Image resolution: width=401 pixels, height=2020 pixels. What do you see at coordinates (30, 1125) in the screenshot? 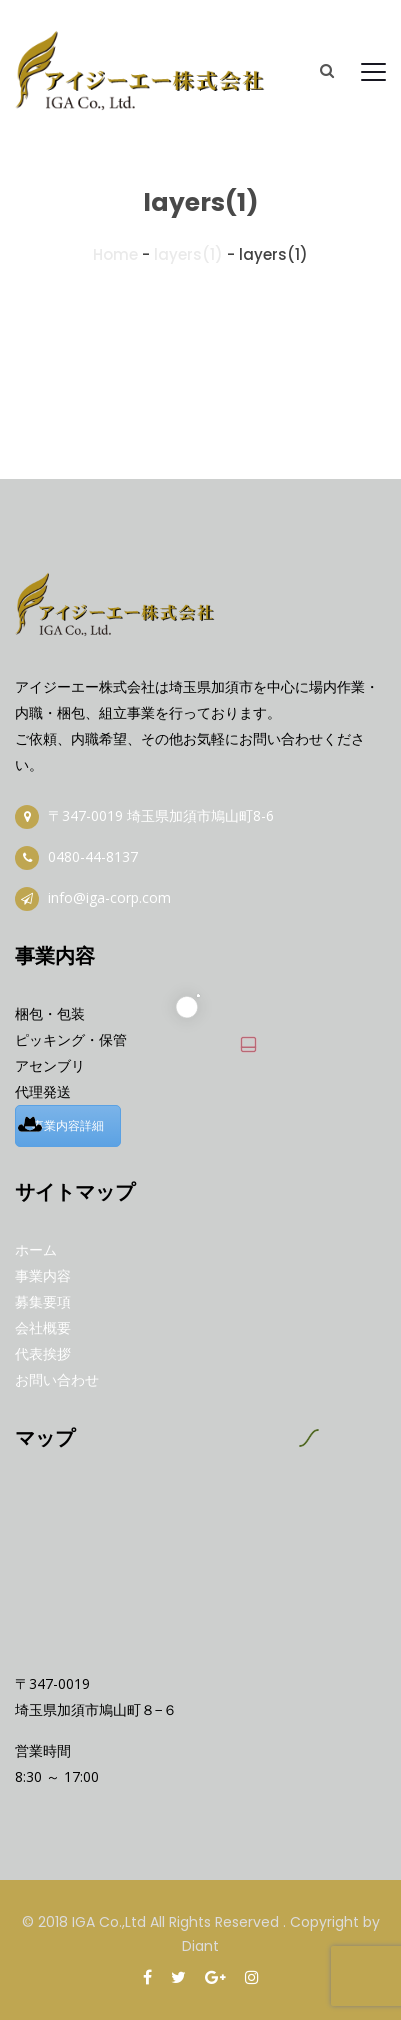
I see `select western or country theme` at bounding box center [30, 1125].